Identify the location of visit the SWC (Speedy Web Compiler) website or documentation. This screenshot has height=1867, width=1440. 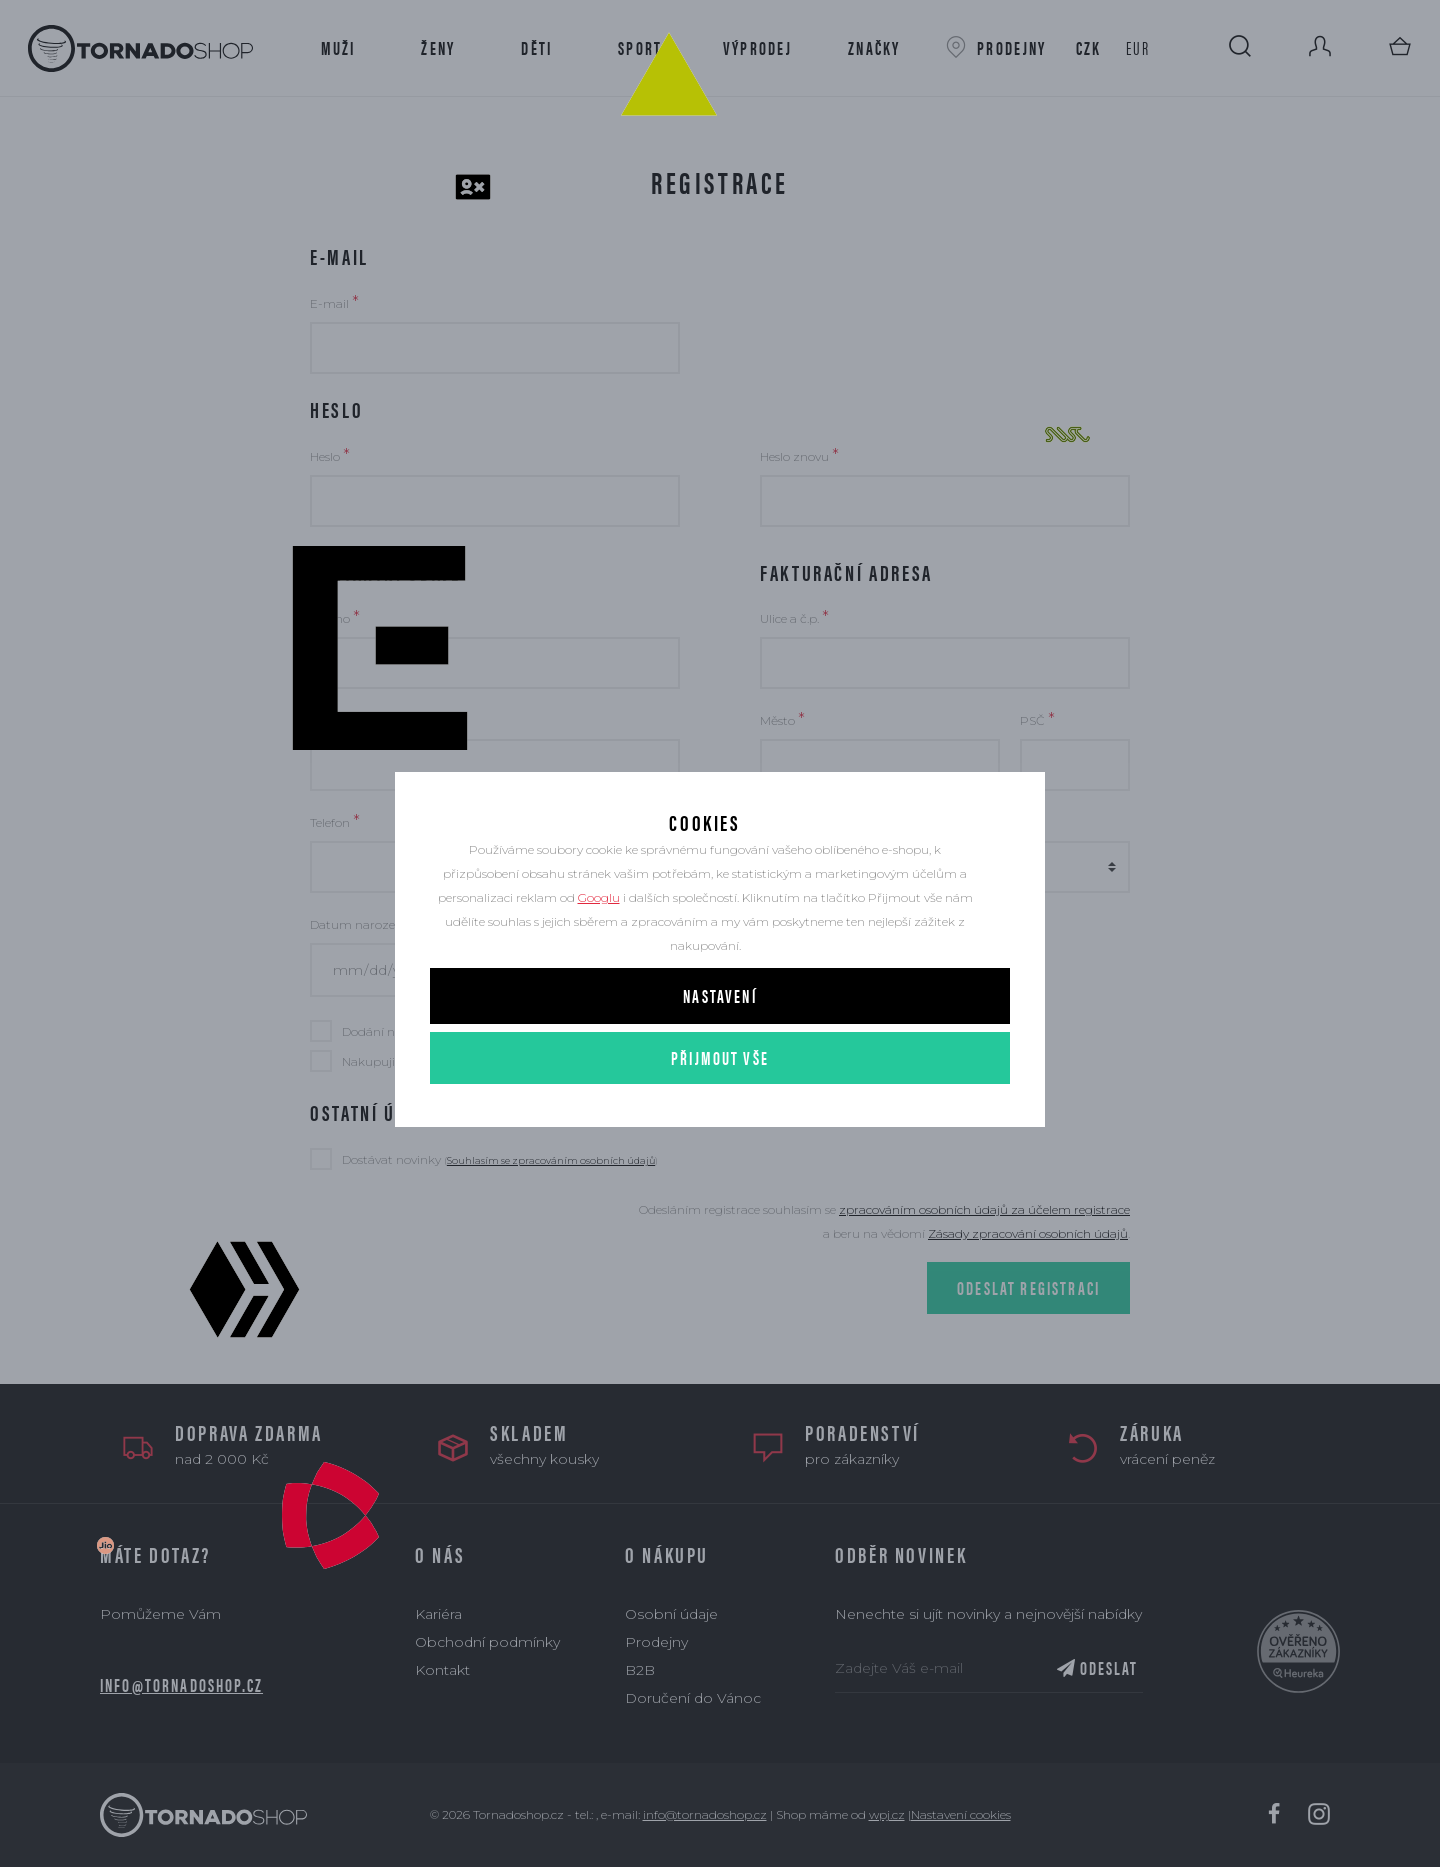
(1067, 434).